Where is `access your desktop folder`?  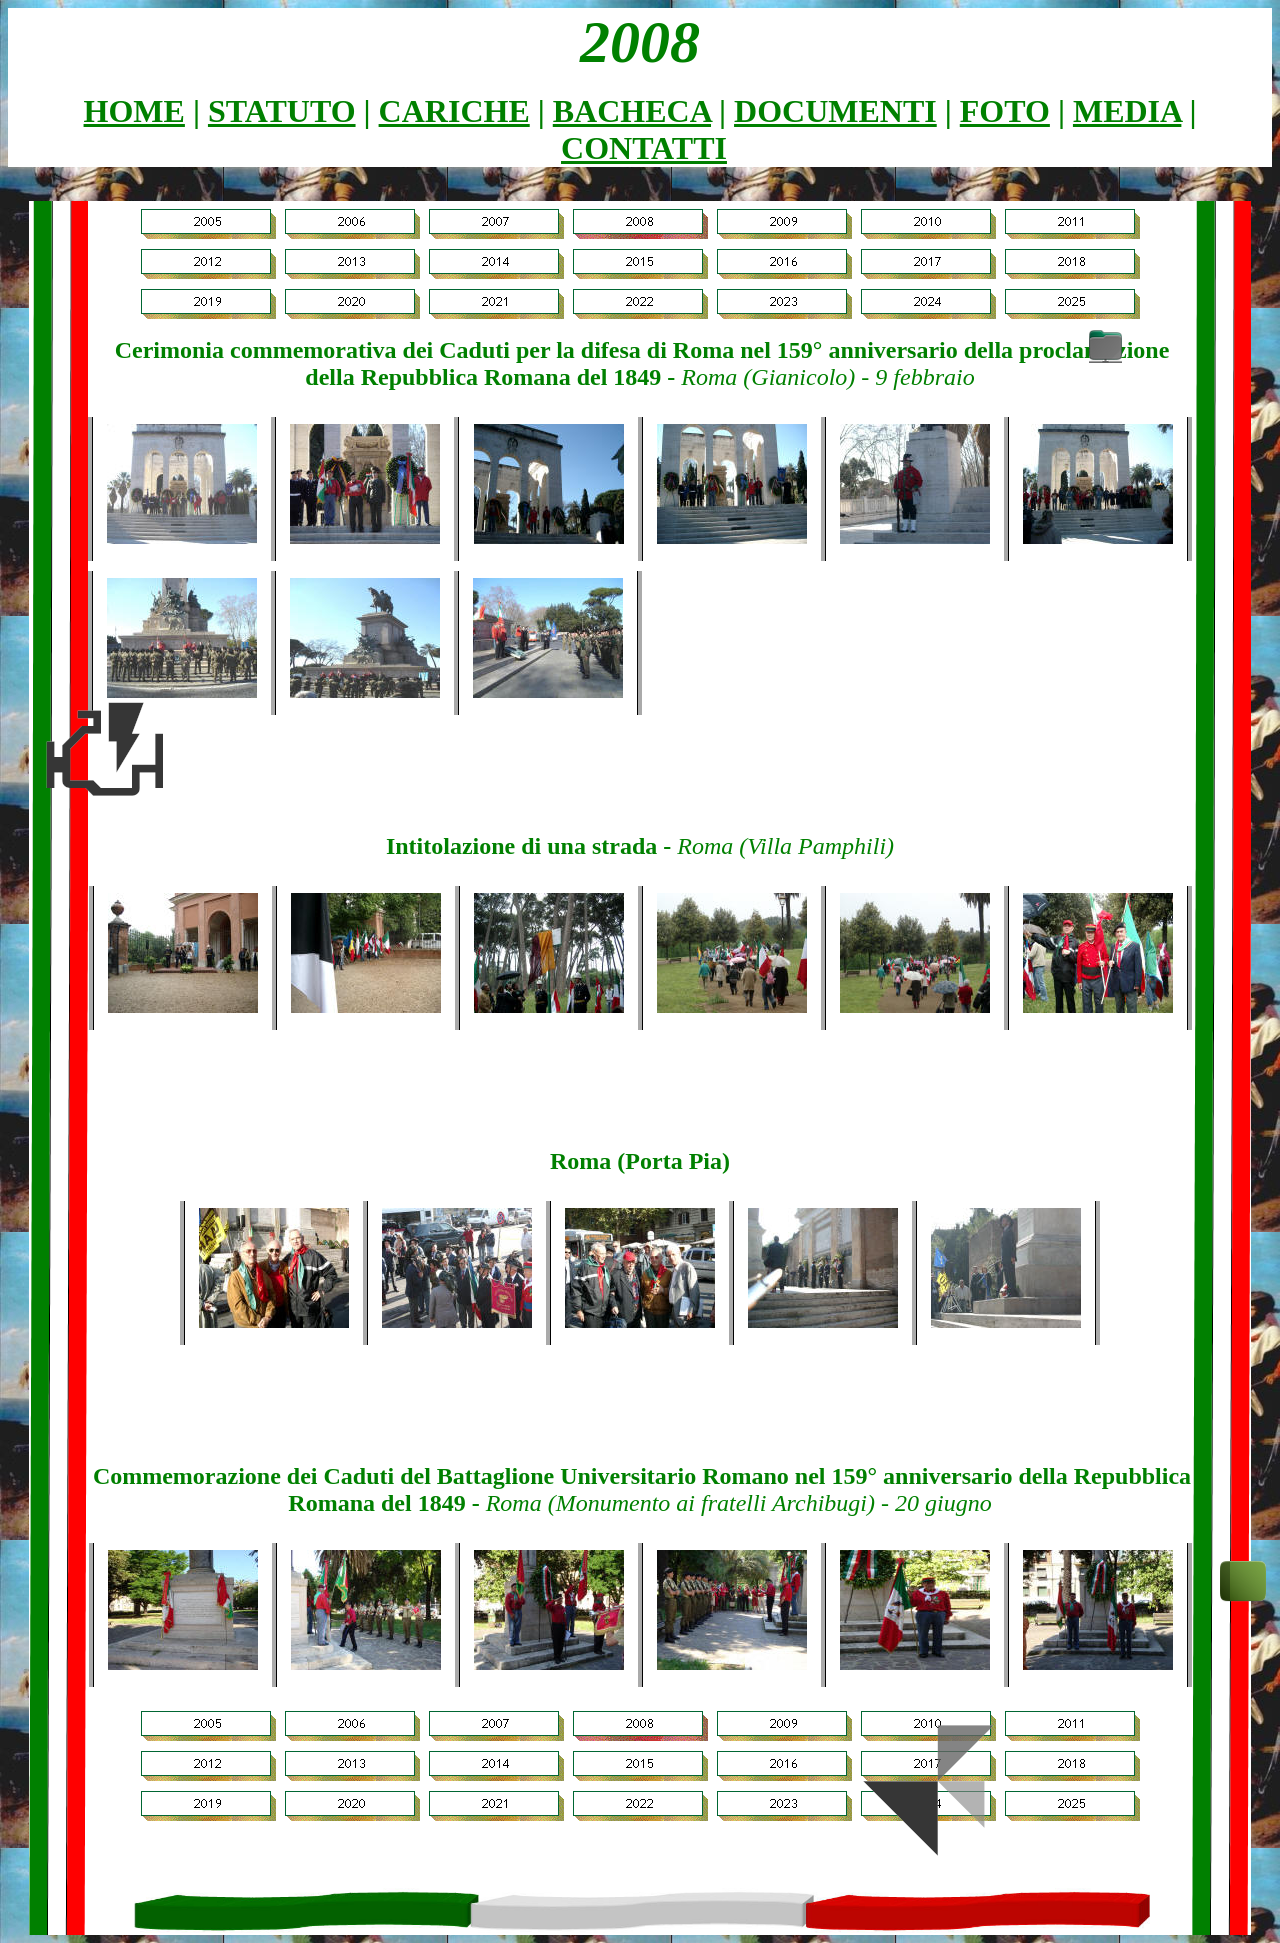 access your desktop folder is located at coordinates (1243, 1580).